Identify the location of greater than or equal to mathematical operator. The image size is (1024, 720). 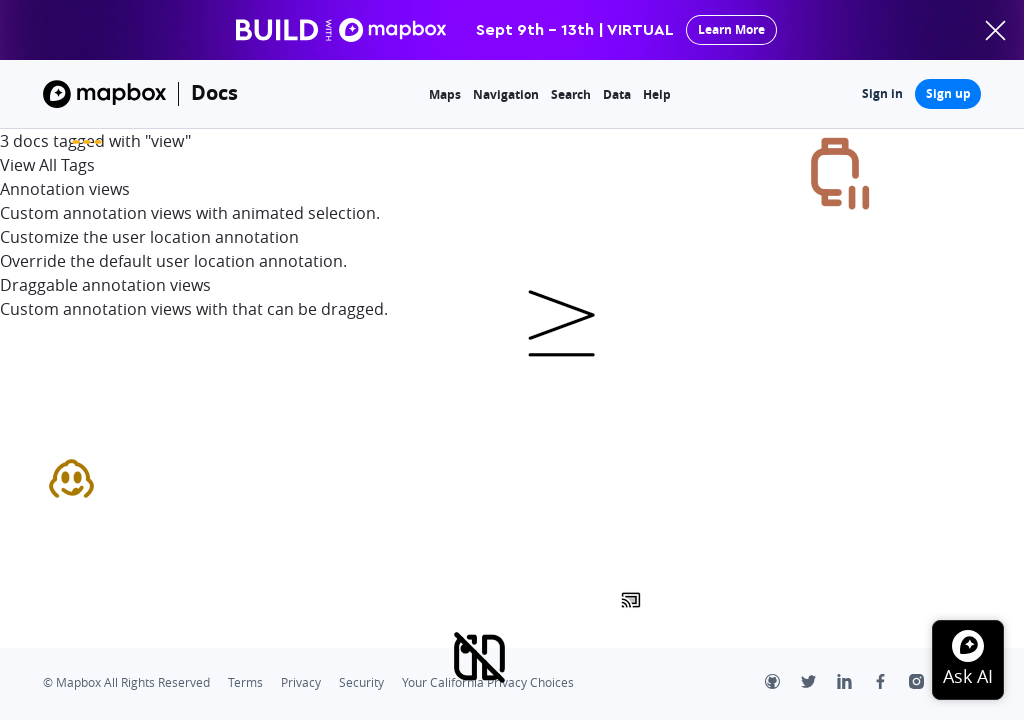
(560, 325).